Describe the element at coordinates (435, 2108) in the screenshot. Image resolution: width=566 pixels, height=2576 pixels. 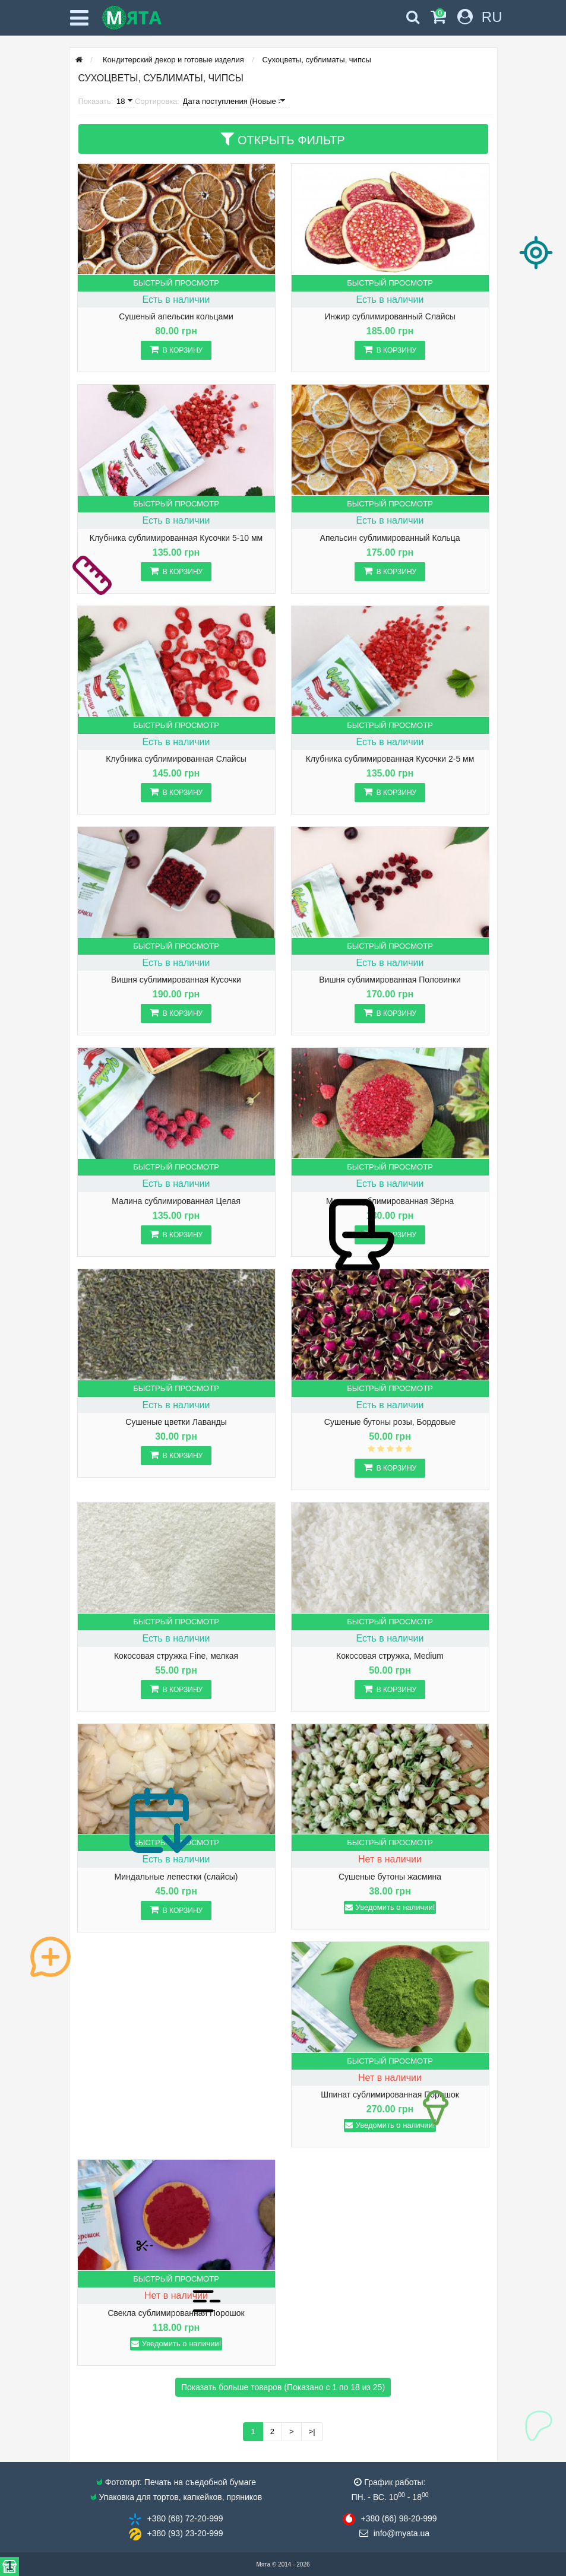
I see `browse desserts or sweet treats` at that location.